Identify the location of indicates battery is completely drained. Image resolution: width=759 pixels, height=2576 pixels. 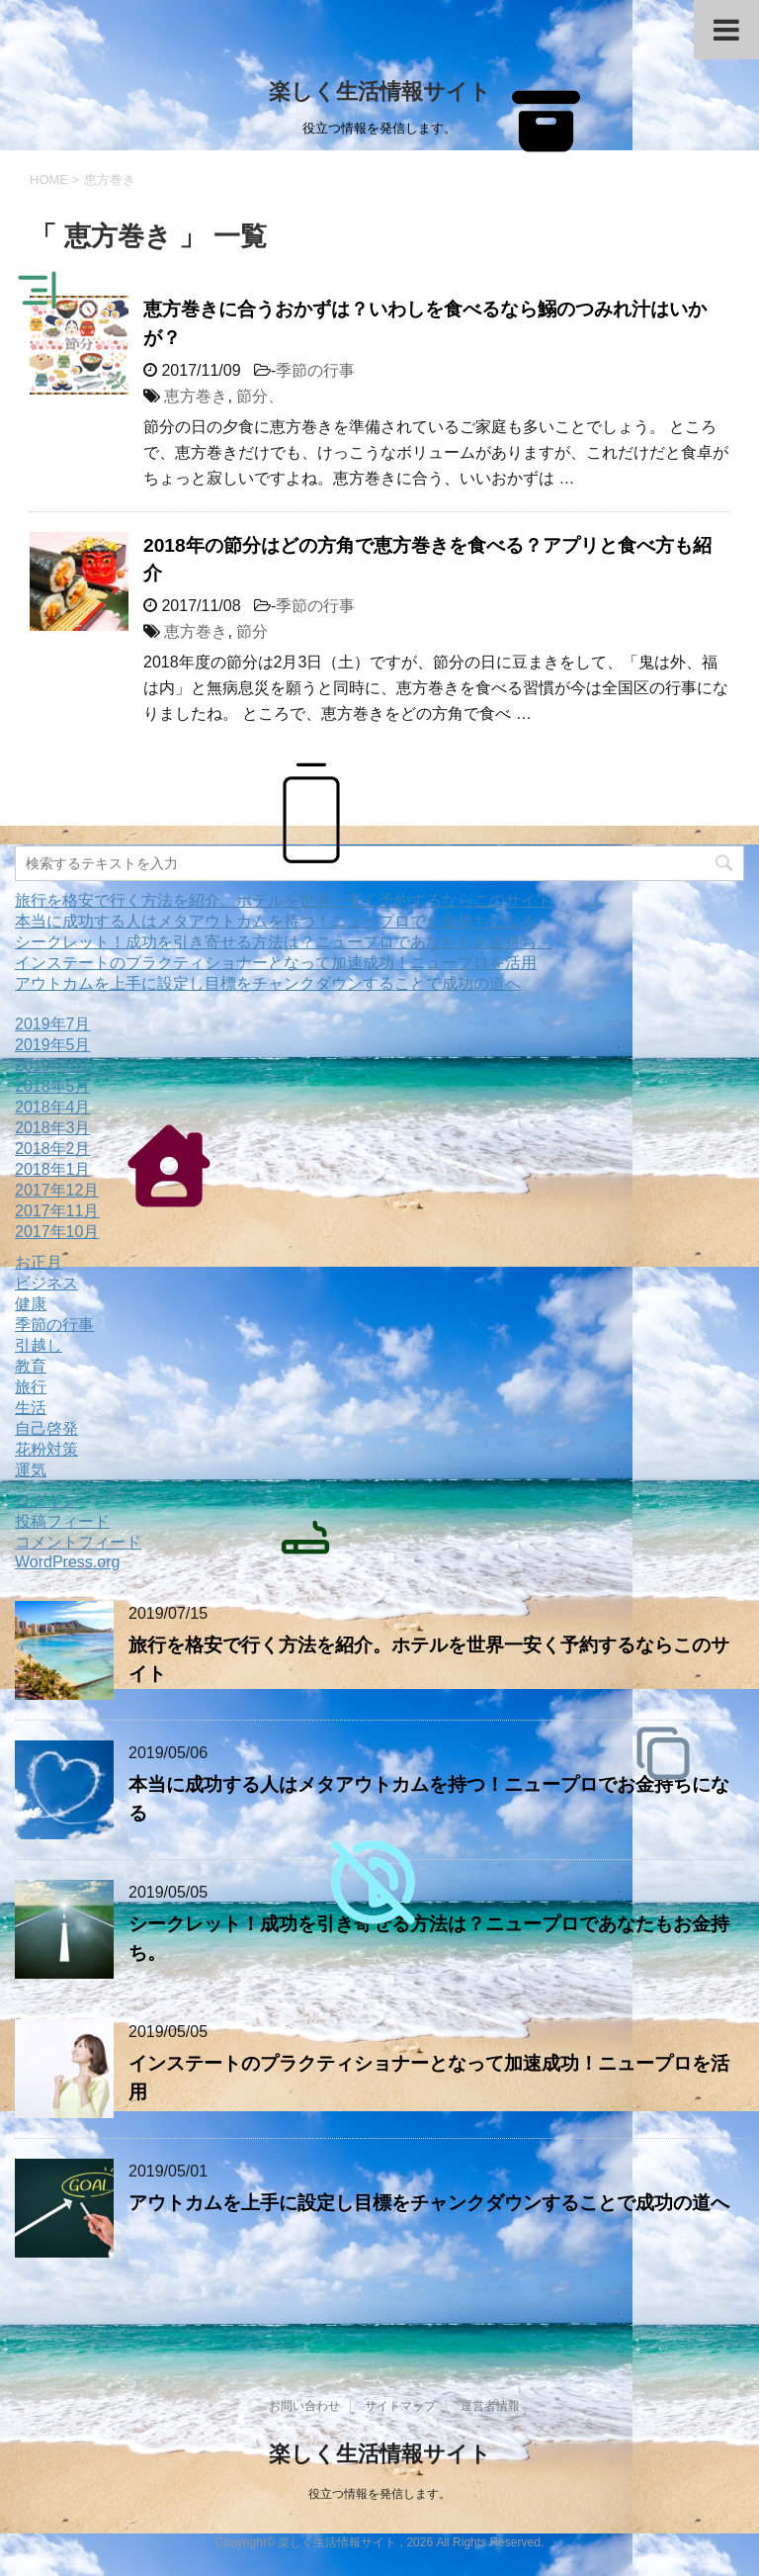
(311, 815).